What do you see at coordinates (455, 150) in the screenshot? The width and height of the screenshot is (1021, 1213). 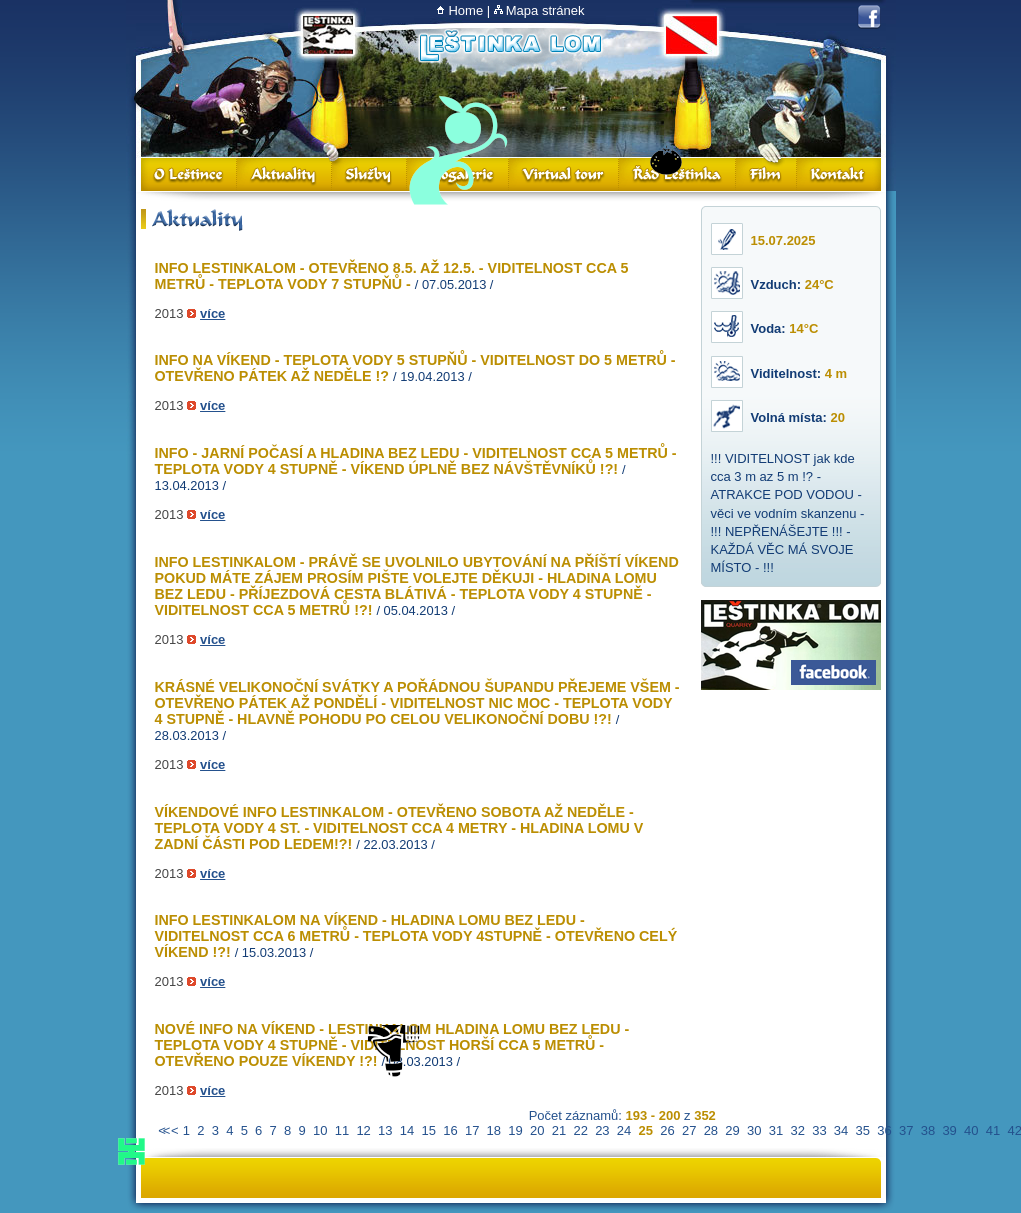 I see `indicates plant fruiting stage in gardening game` at bounding box center [455, 150].